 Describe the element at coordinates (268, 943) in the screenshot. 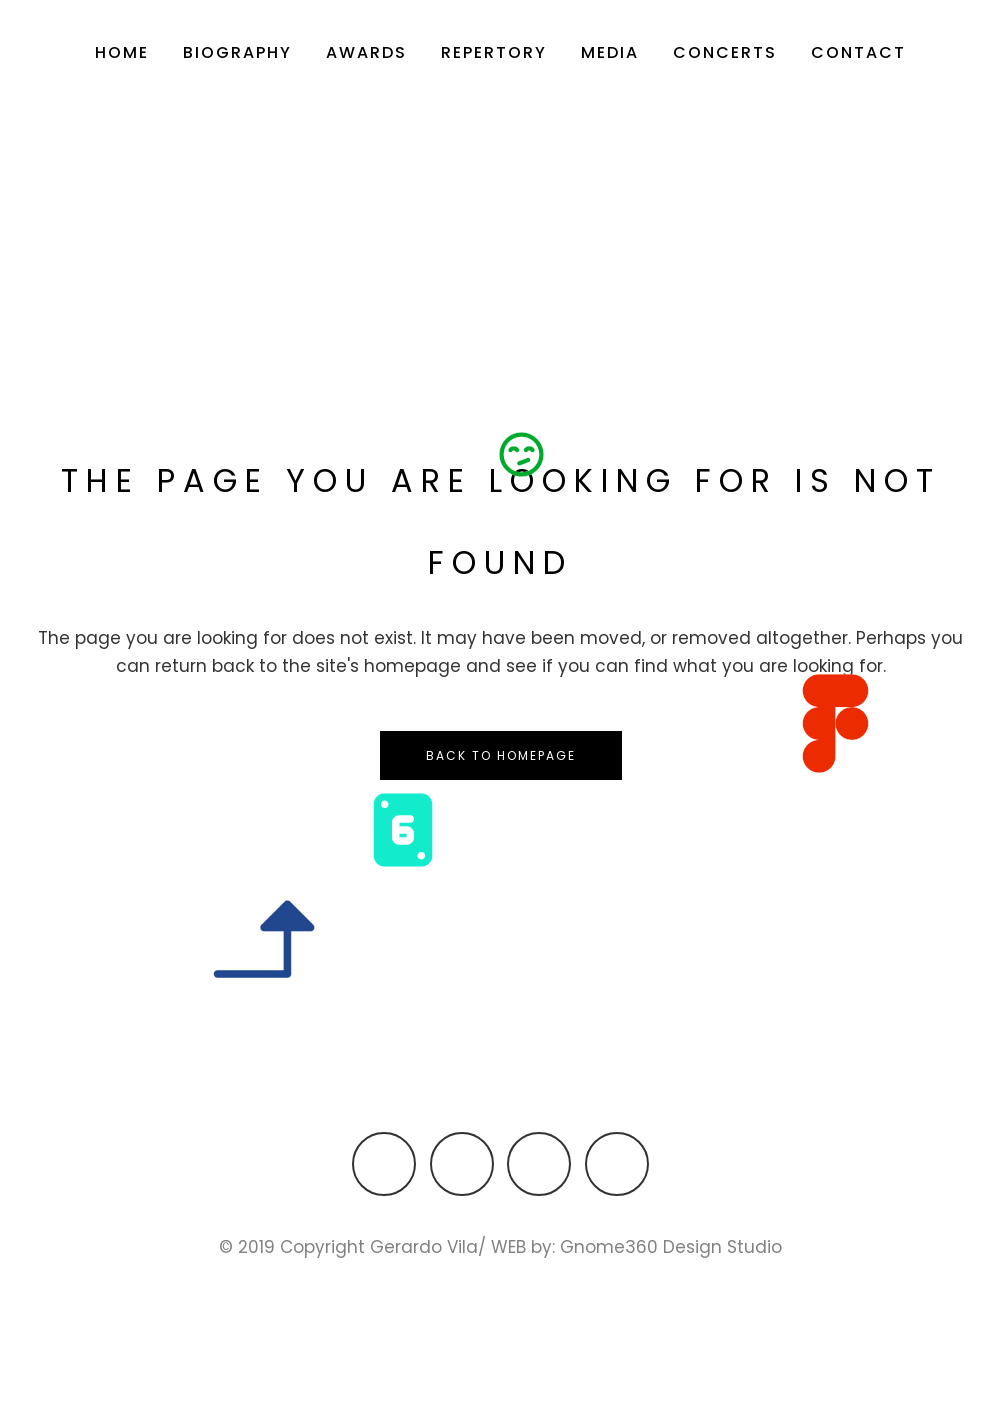

I see `redirect or forward content upward` at that location.